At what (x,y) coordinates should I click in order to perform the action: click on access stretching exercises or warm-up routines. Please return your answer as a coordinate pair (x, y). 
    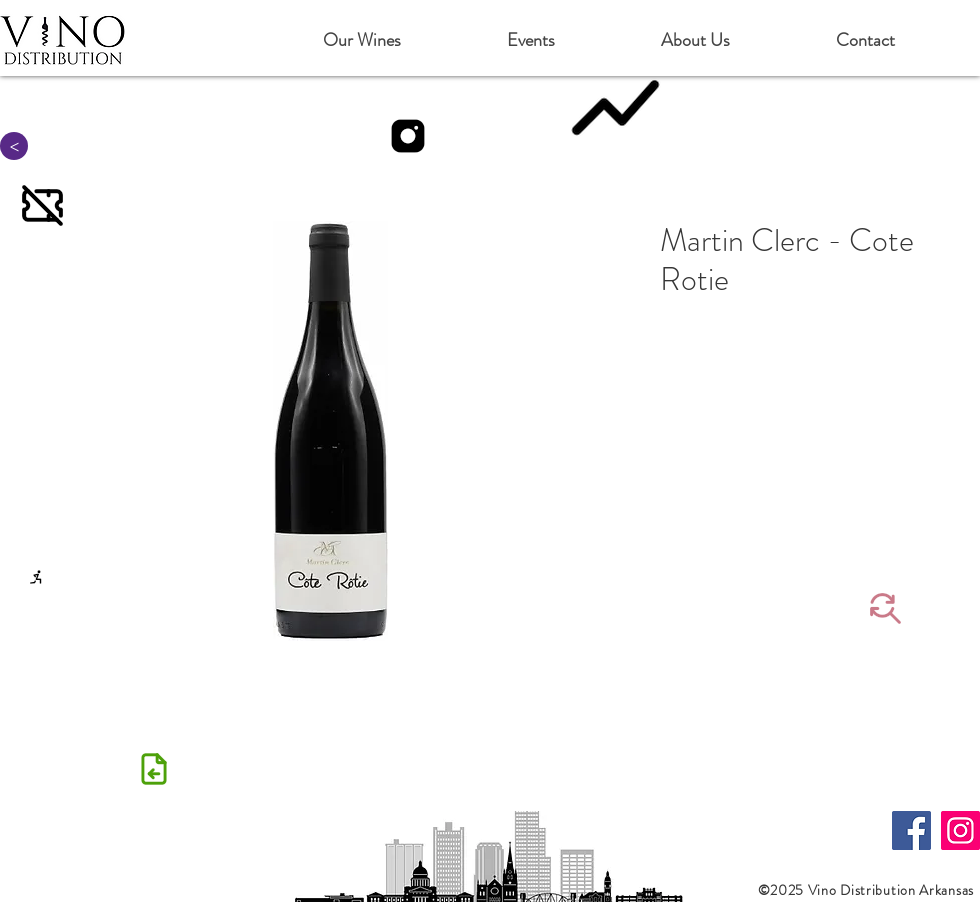
    Looking at the image, I should click on (36, 577).